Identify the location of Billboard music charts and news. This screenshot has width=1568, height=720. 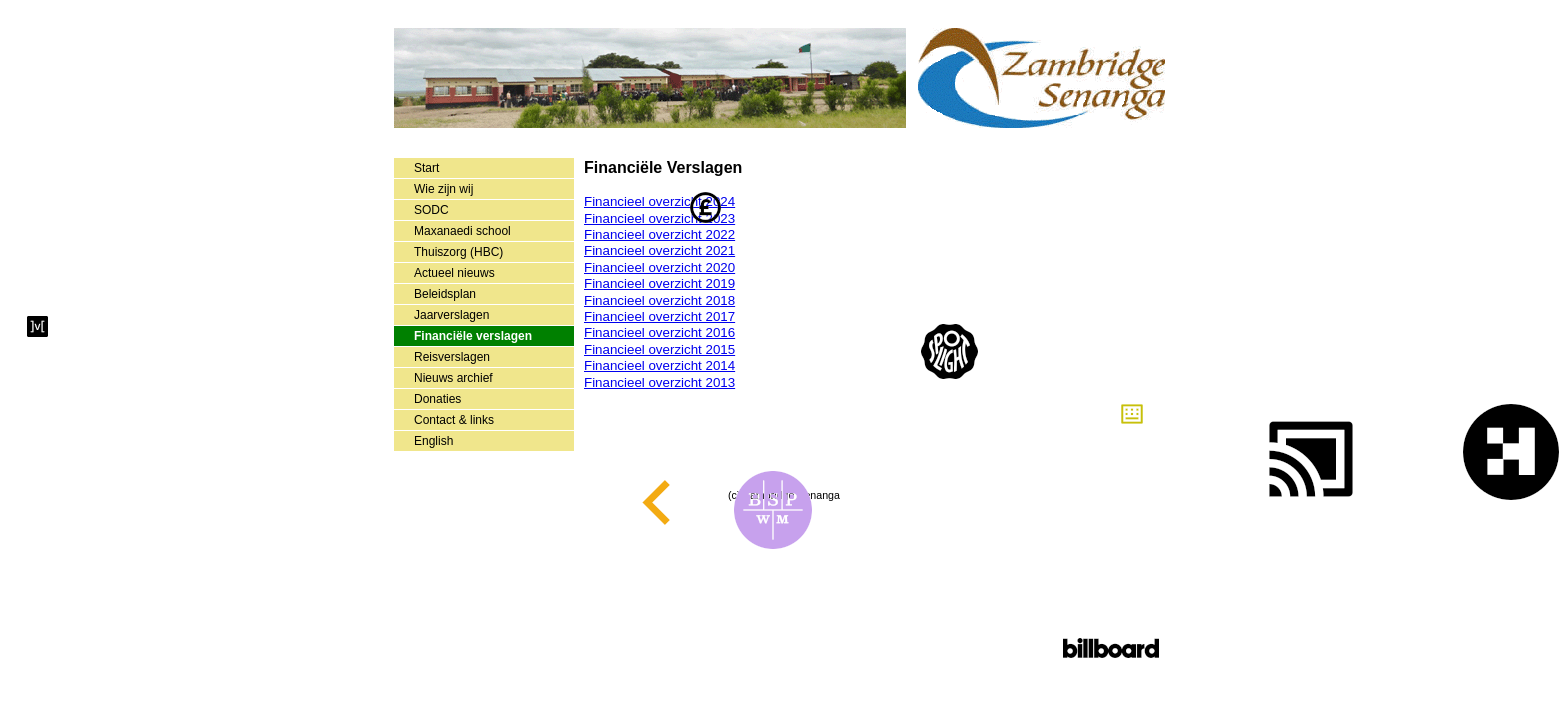
(1111, 648).